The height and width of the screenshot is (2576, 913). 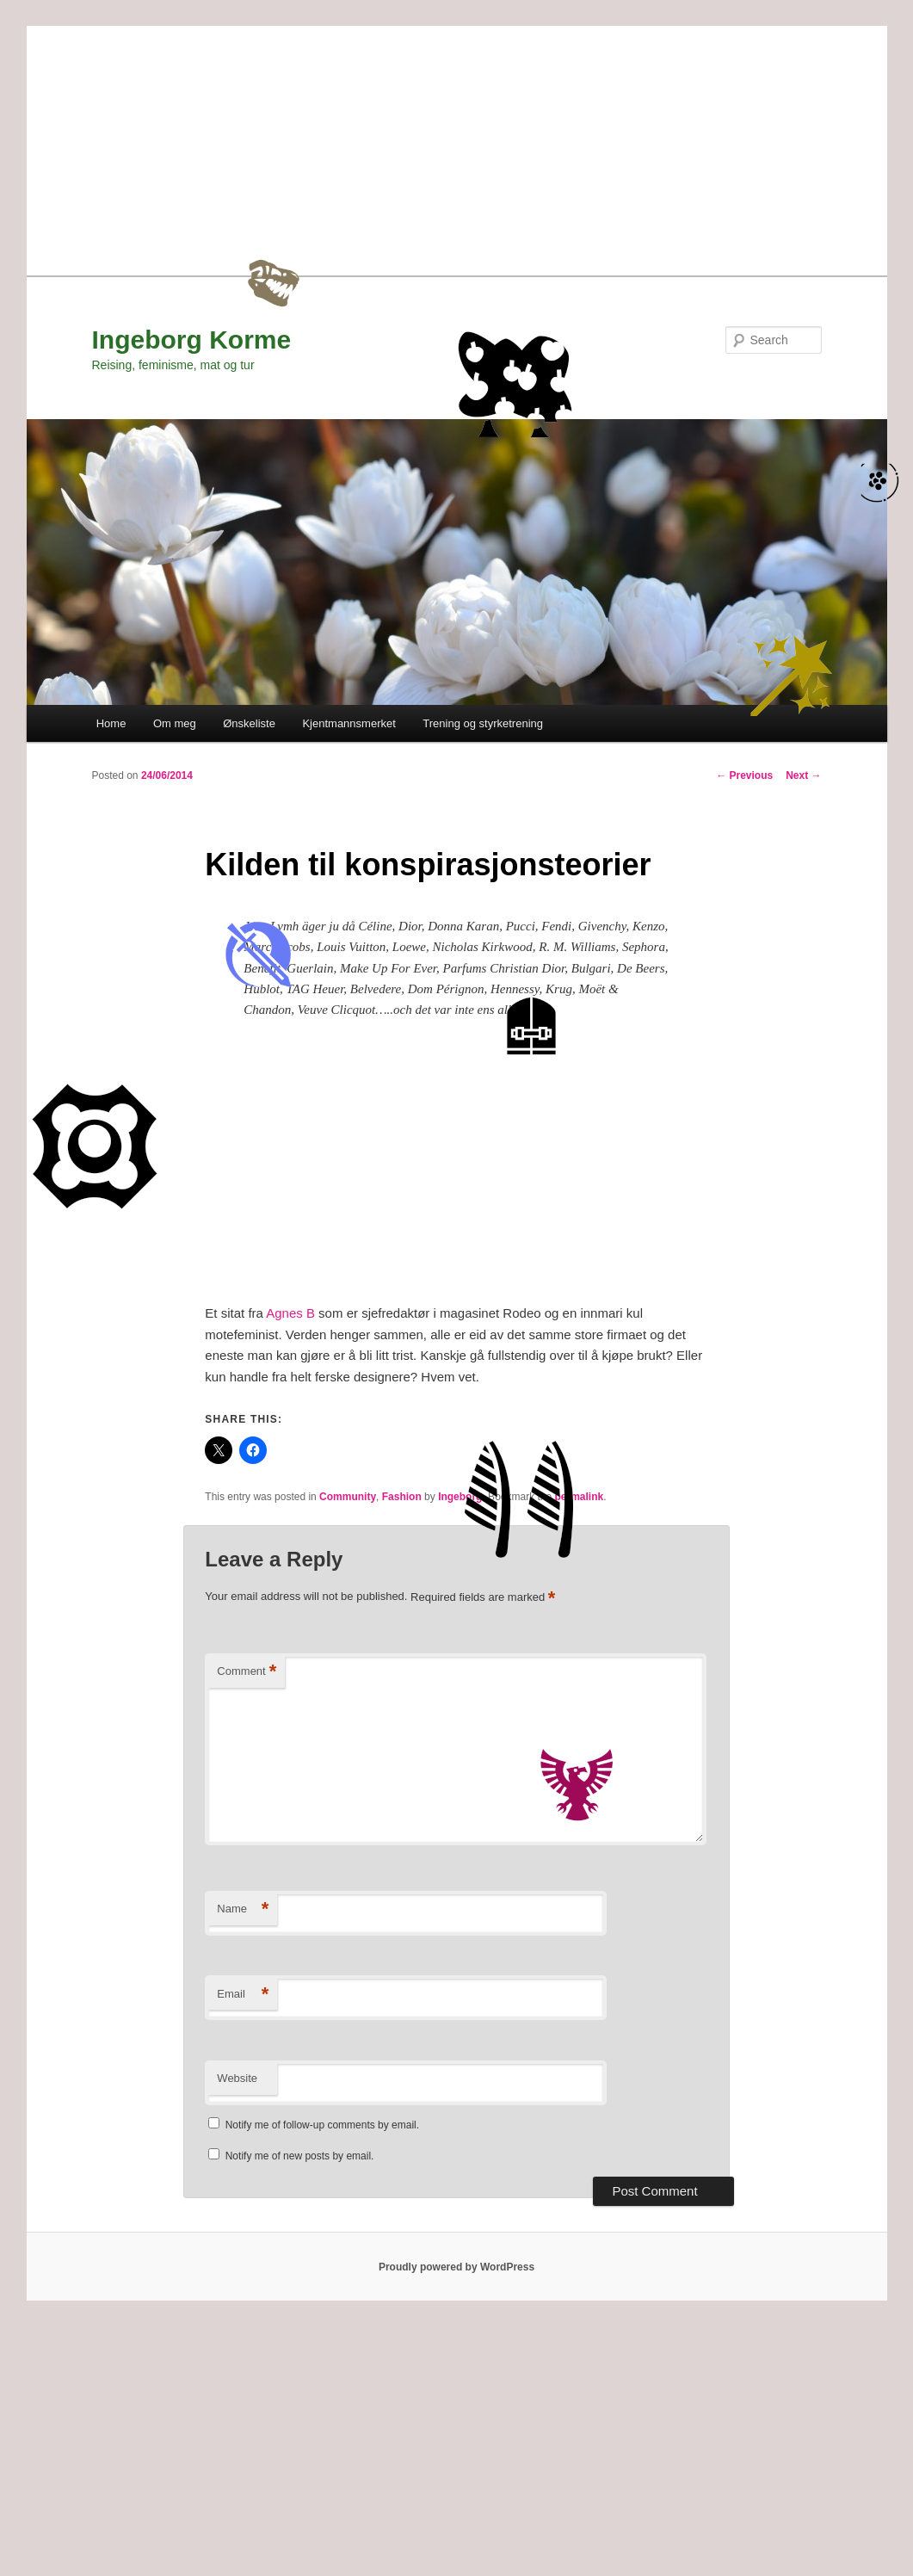 What do you see at coordinates (576, 1783) in the screenshot?
I see `represents a guild, clan, or faction emblem` at bounding box center [576, 1783].